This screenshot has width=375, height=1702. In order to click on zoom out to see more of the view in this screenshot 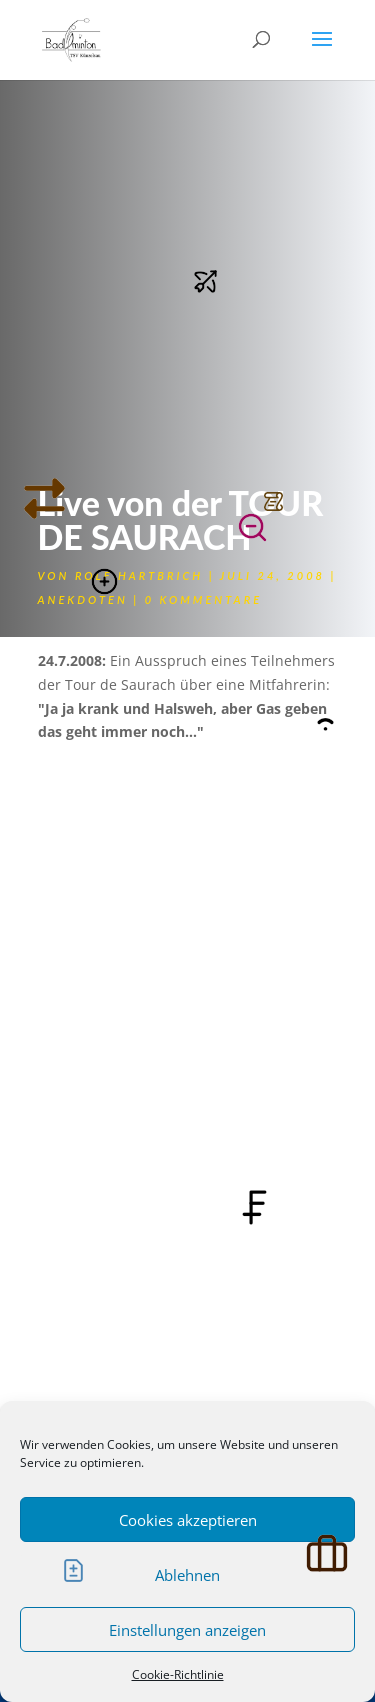, I will do `click(252, 527)`.